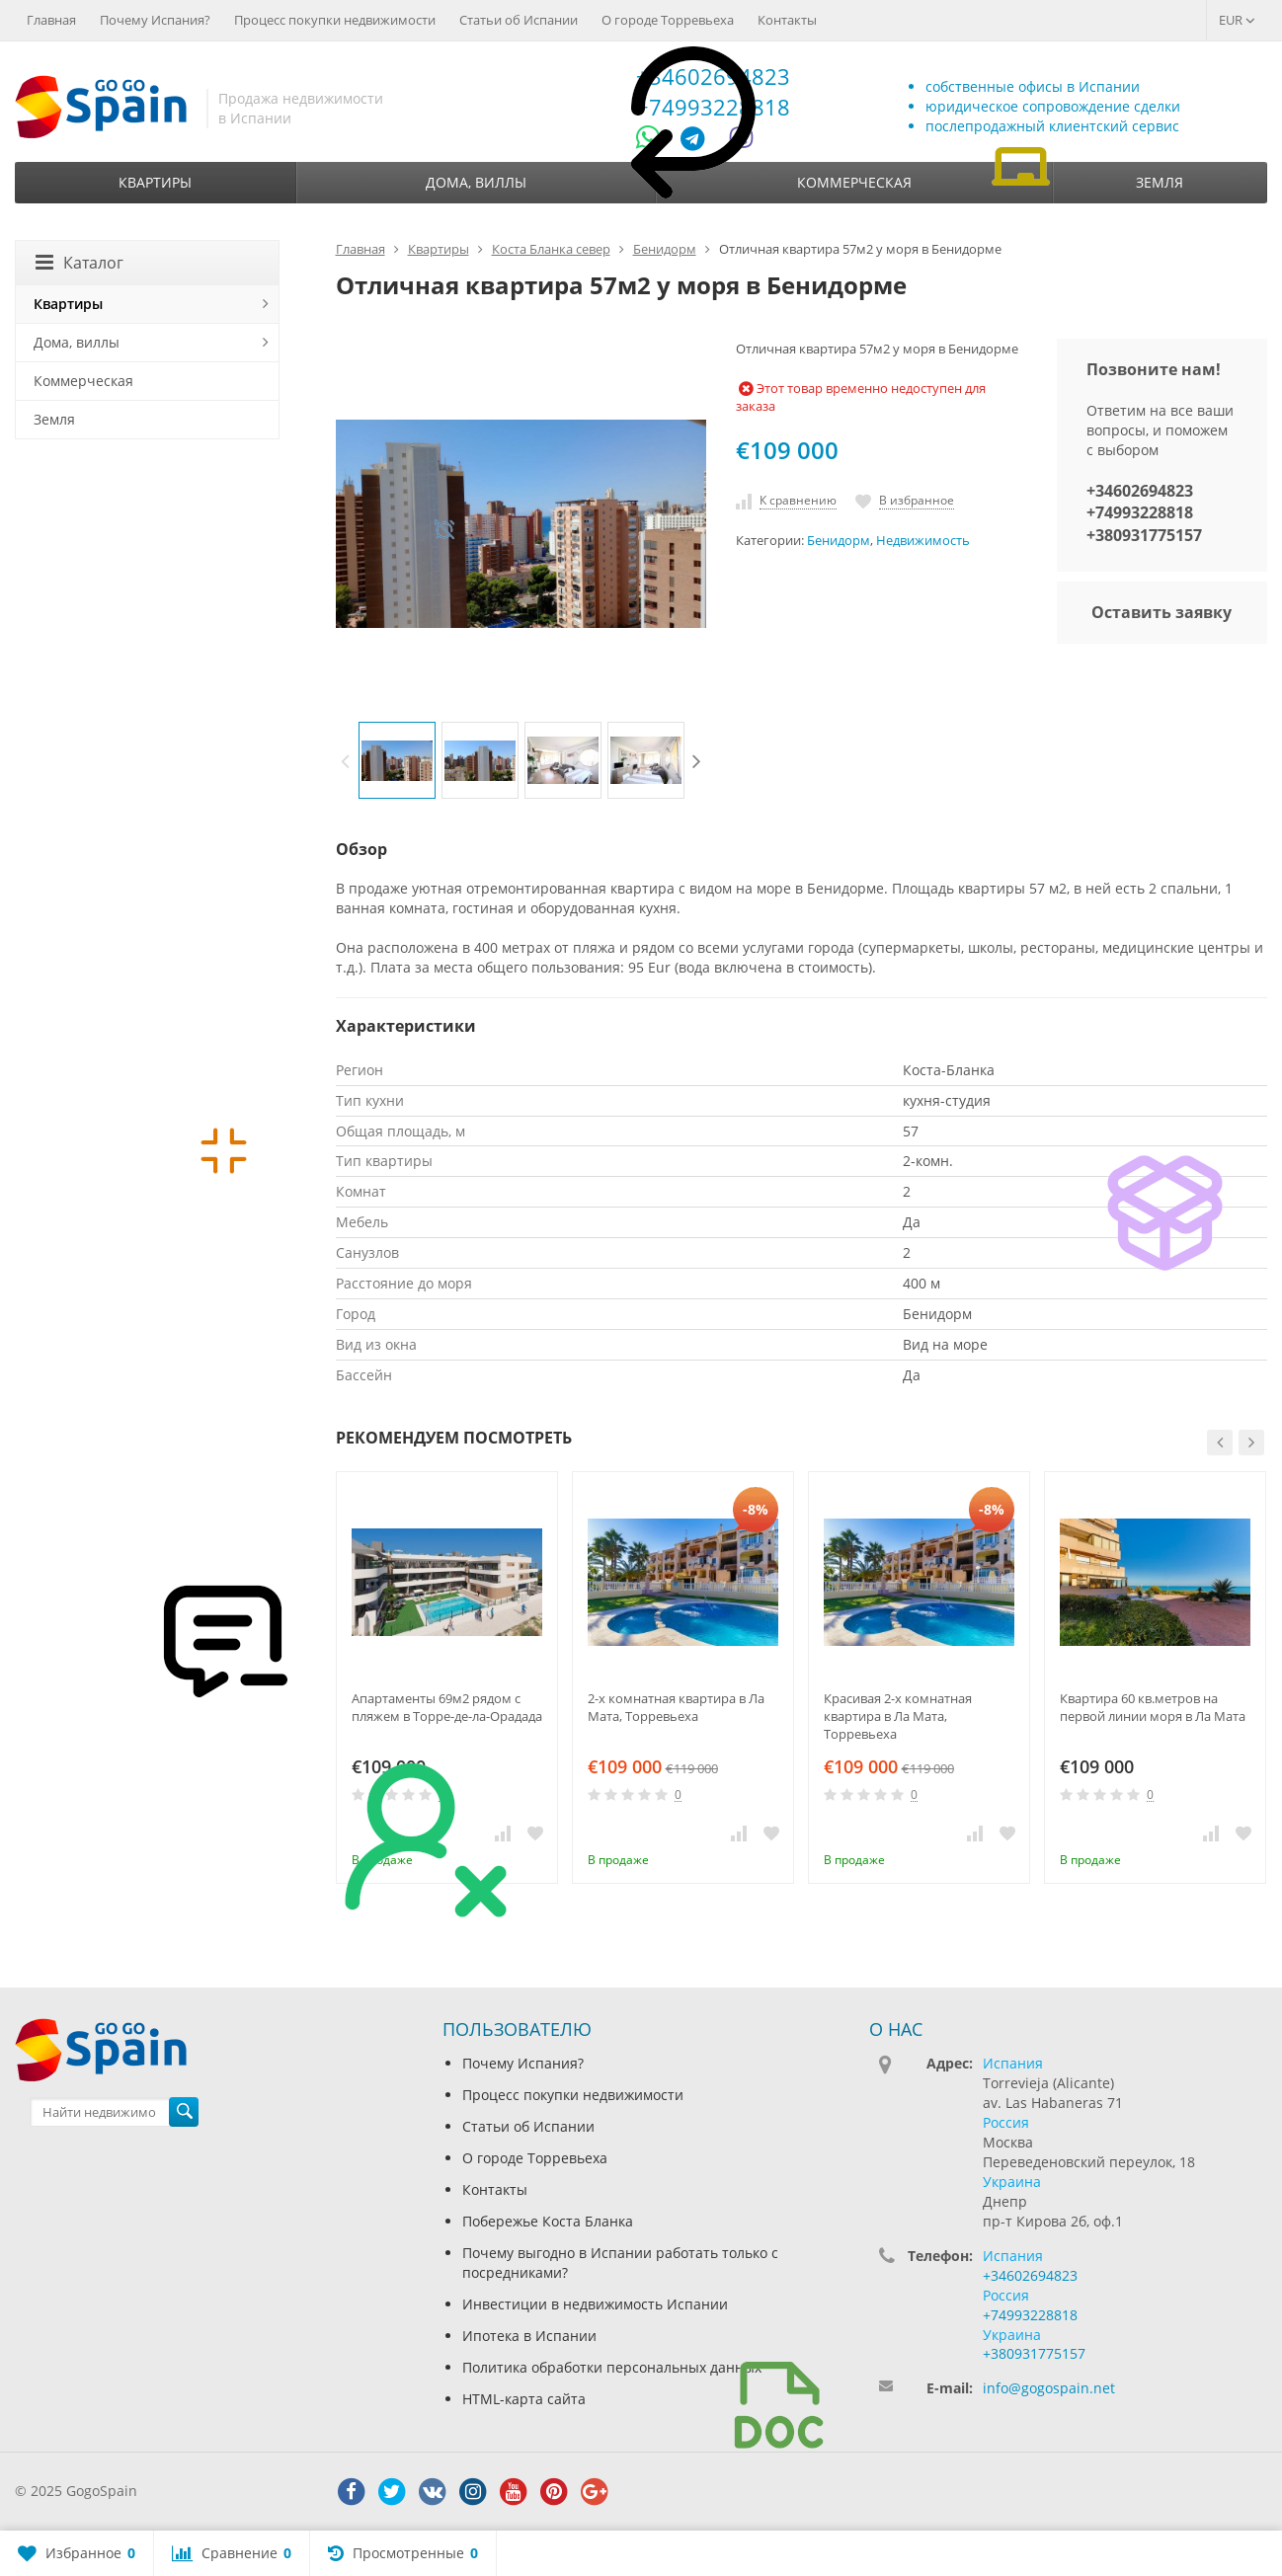  What do you see at coordinates (1020, 166) in the screenshot?
I see `access presentation or teaching mode` at bounding box center [1020, 166].